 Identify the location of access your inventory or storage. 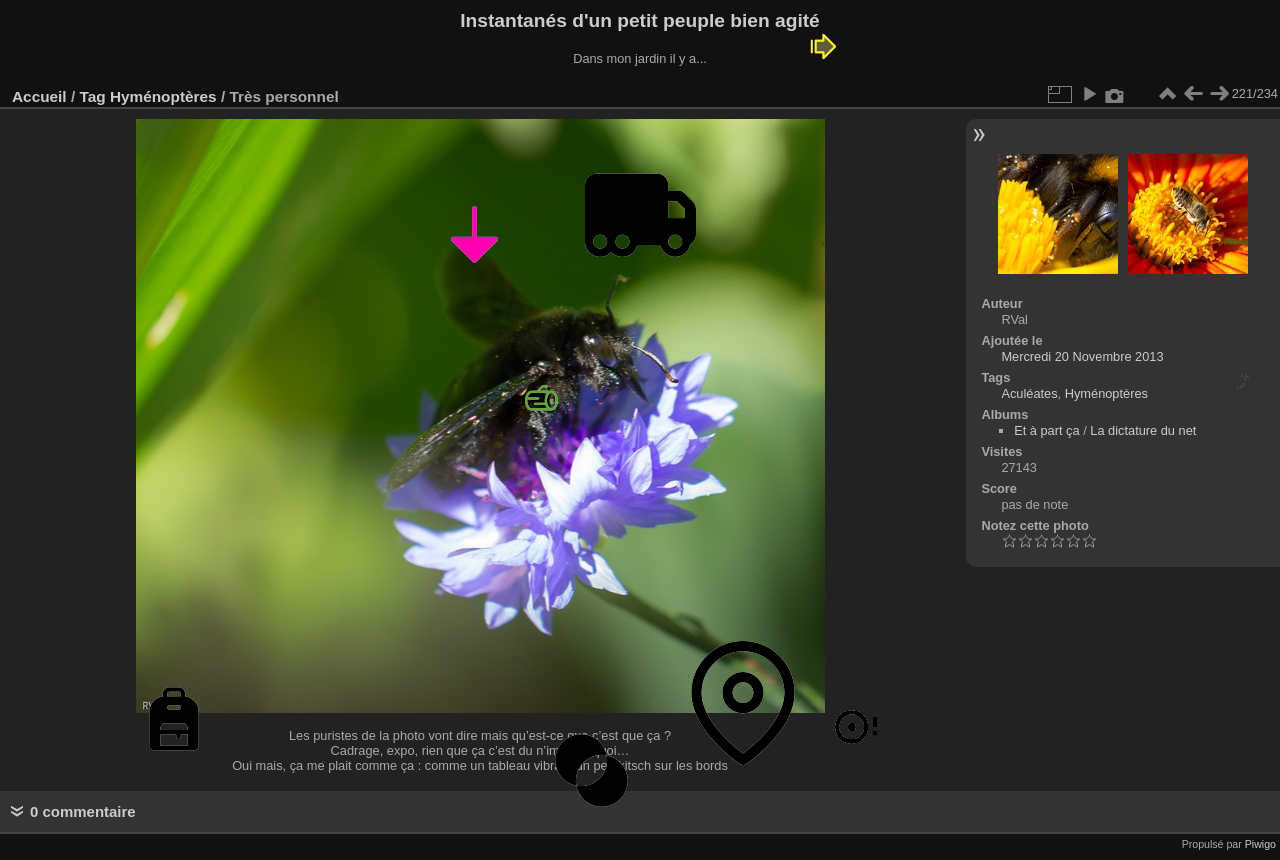
(174, 721).